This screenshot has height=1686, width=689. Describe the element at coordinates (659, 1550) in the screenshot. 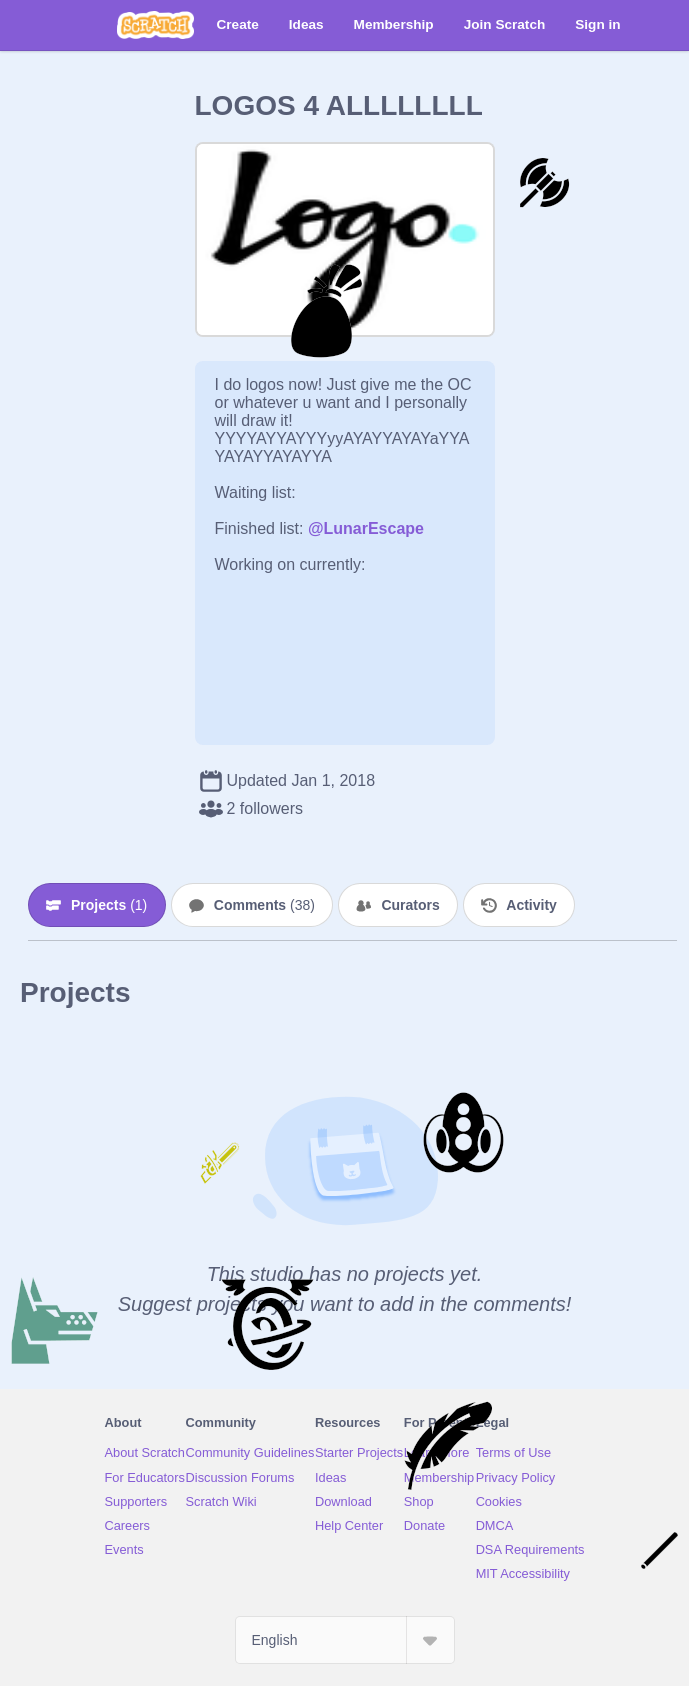

I see `place a straight pipe segment` at that location.